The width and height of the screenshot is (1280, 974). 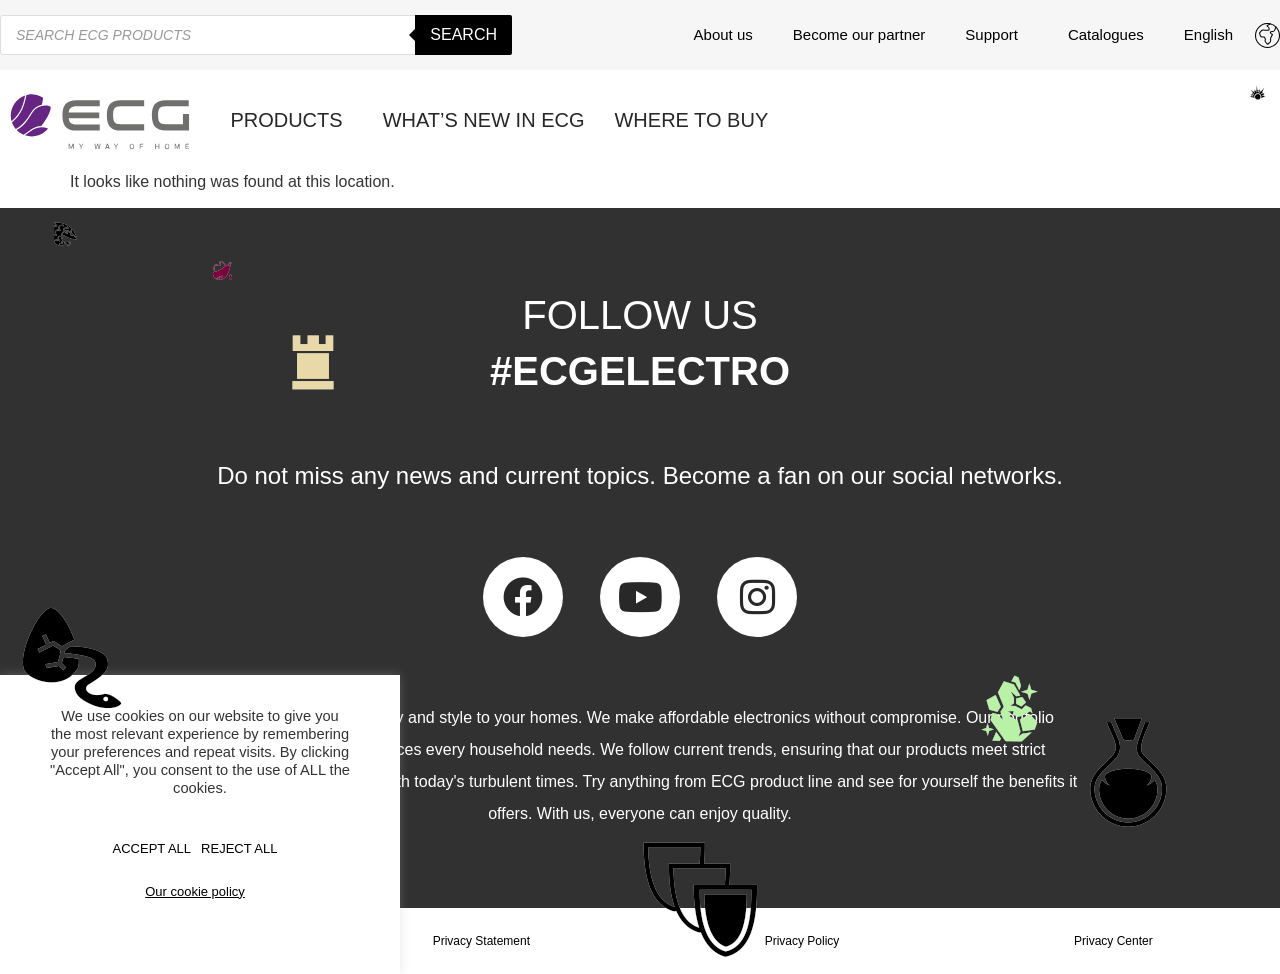 What do you see at coordinates (72, 658) in the screenshot?
I see `indicates a snake egg hatching in a game` at bounding box center [72, 658].